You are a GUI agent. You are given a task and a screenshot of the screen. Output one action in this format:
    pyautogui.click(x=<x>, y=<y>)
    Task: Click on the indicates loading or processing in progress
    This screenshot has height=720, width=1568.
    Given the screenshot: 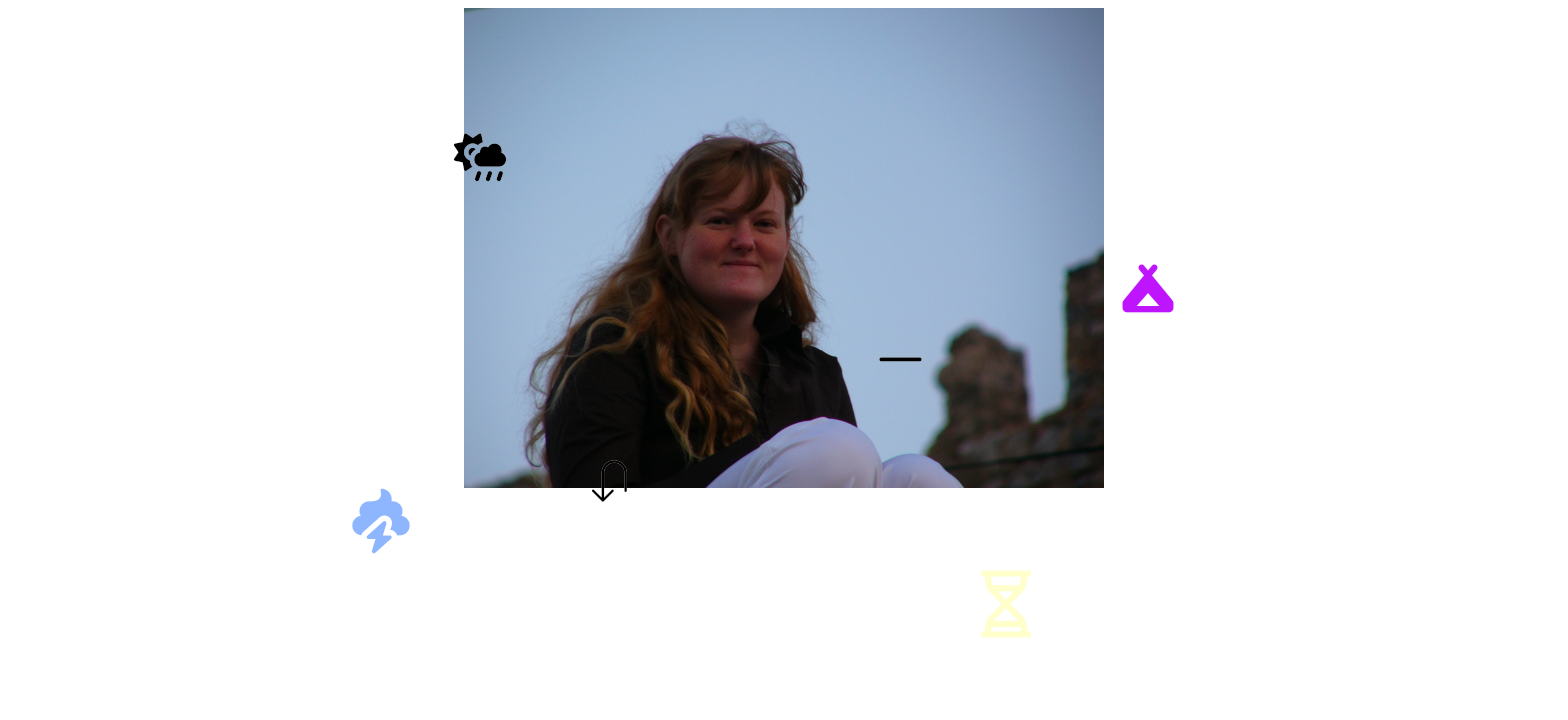 What is the action you would take?
    pyautogui.click(x=1006, y=604)
    